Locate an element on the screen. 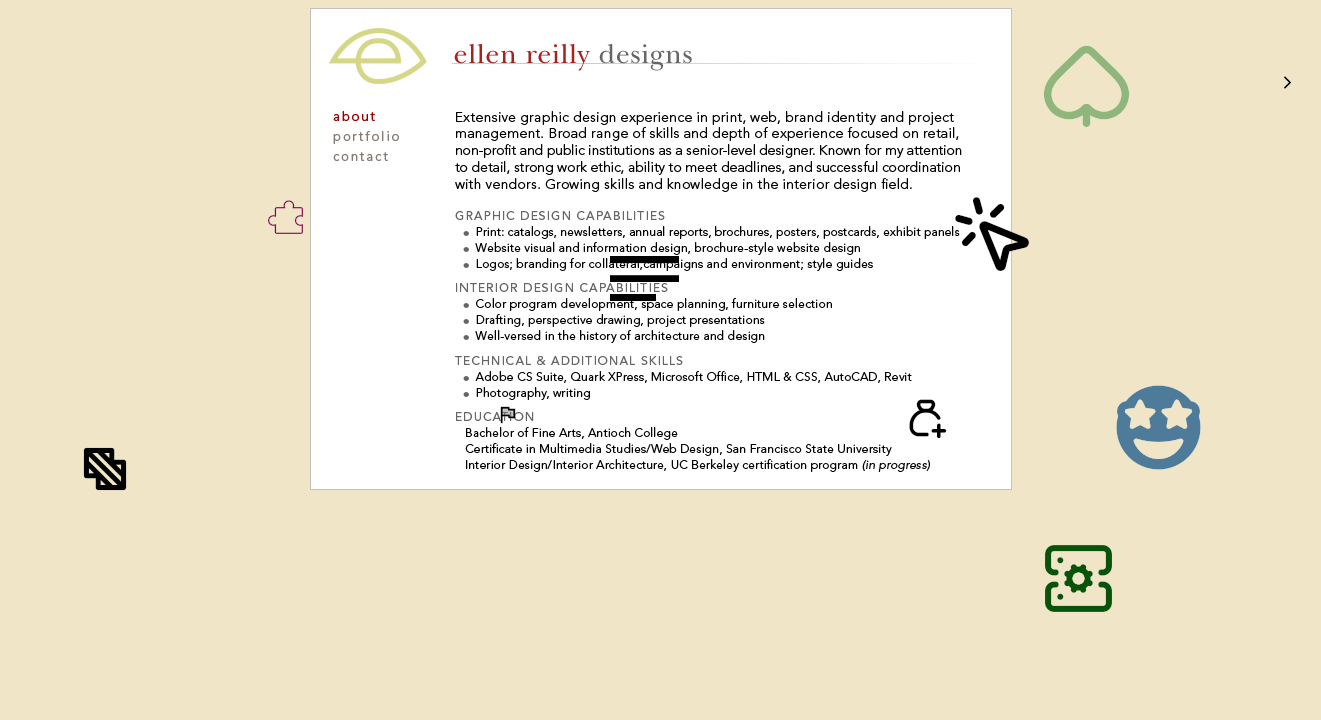 The height and width of the screenshot is (720, 1321). rate something as excellent or 5 stars is located at coordinates (1158, 427).